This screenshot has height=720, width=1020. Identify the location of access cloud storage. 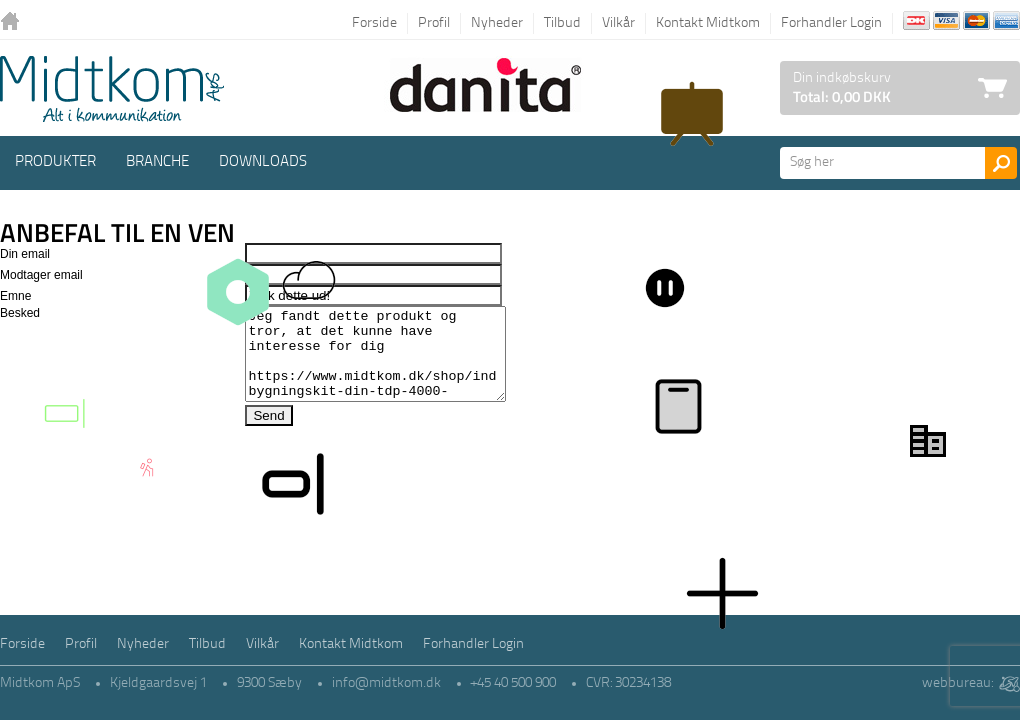
(309, 280).